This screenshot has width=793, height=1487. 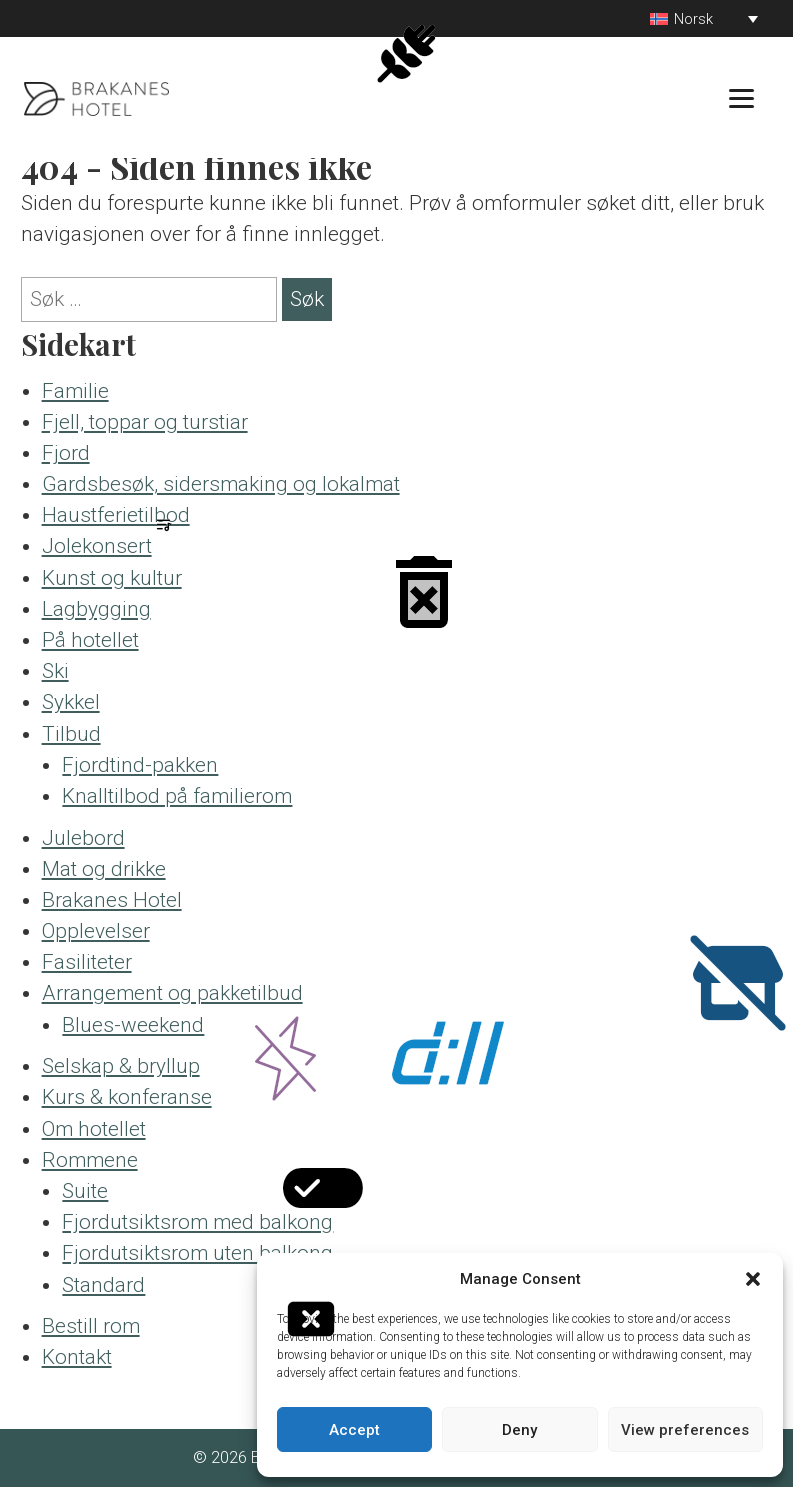 I want to click on cmplid brand logo, so click(x=448, y=1053).